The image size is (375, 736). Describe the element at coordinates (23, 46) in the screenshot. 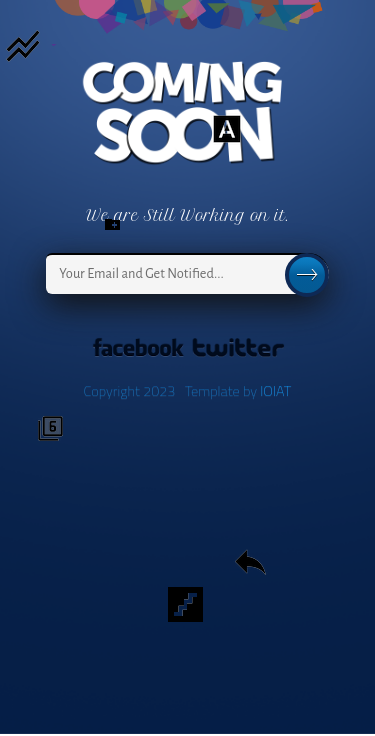

I see `view stacked line chart data` at that location.